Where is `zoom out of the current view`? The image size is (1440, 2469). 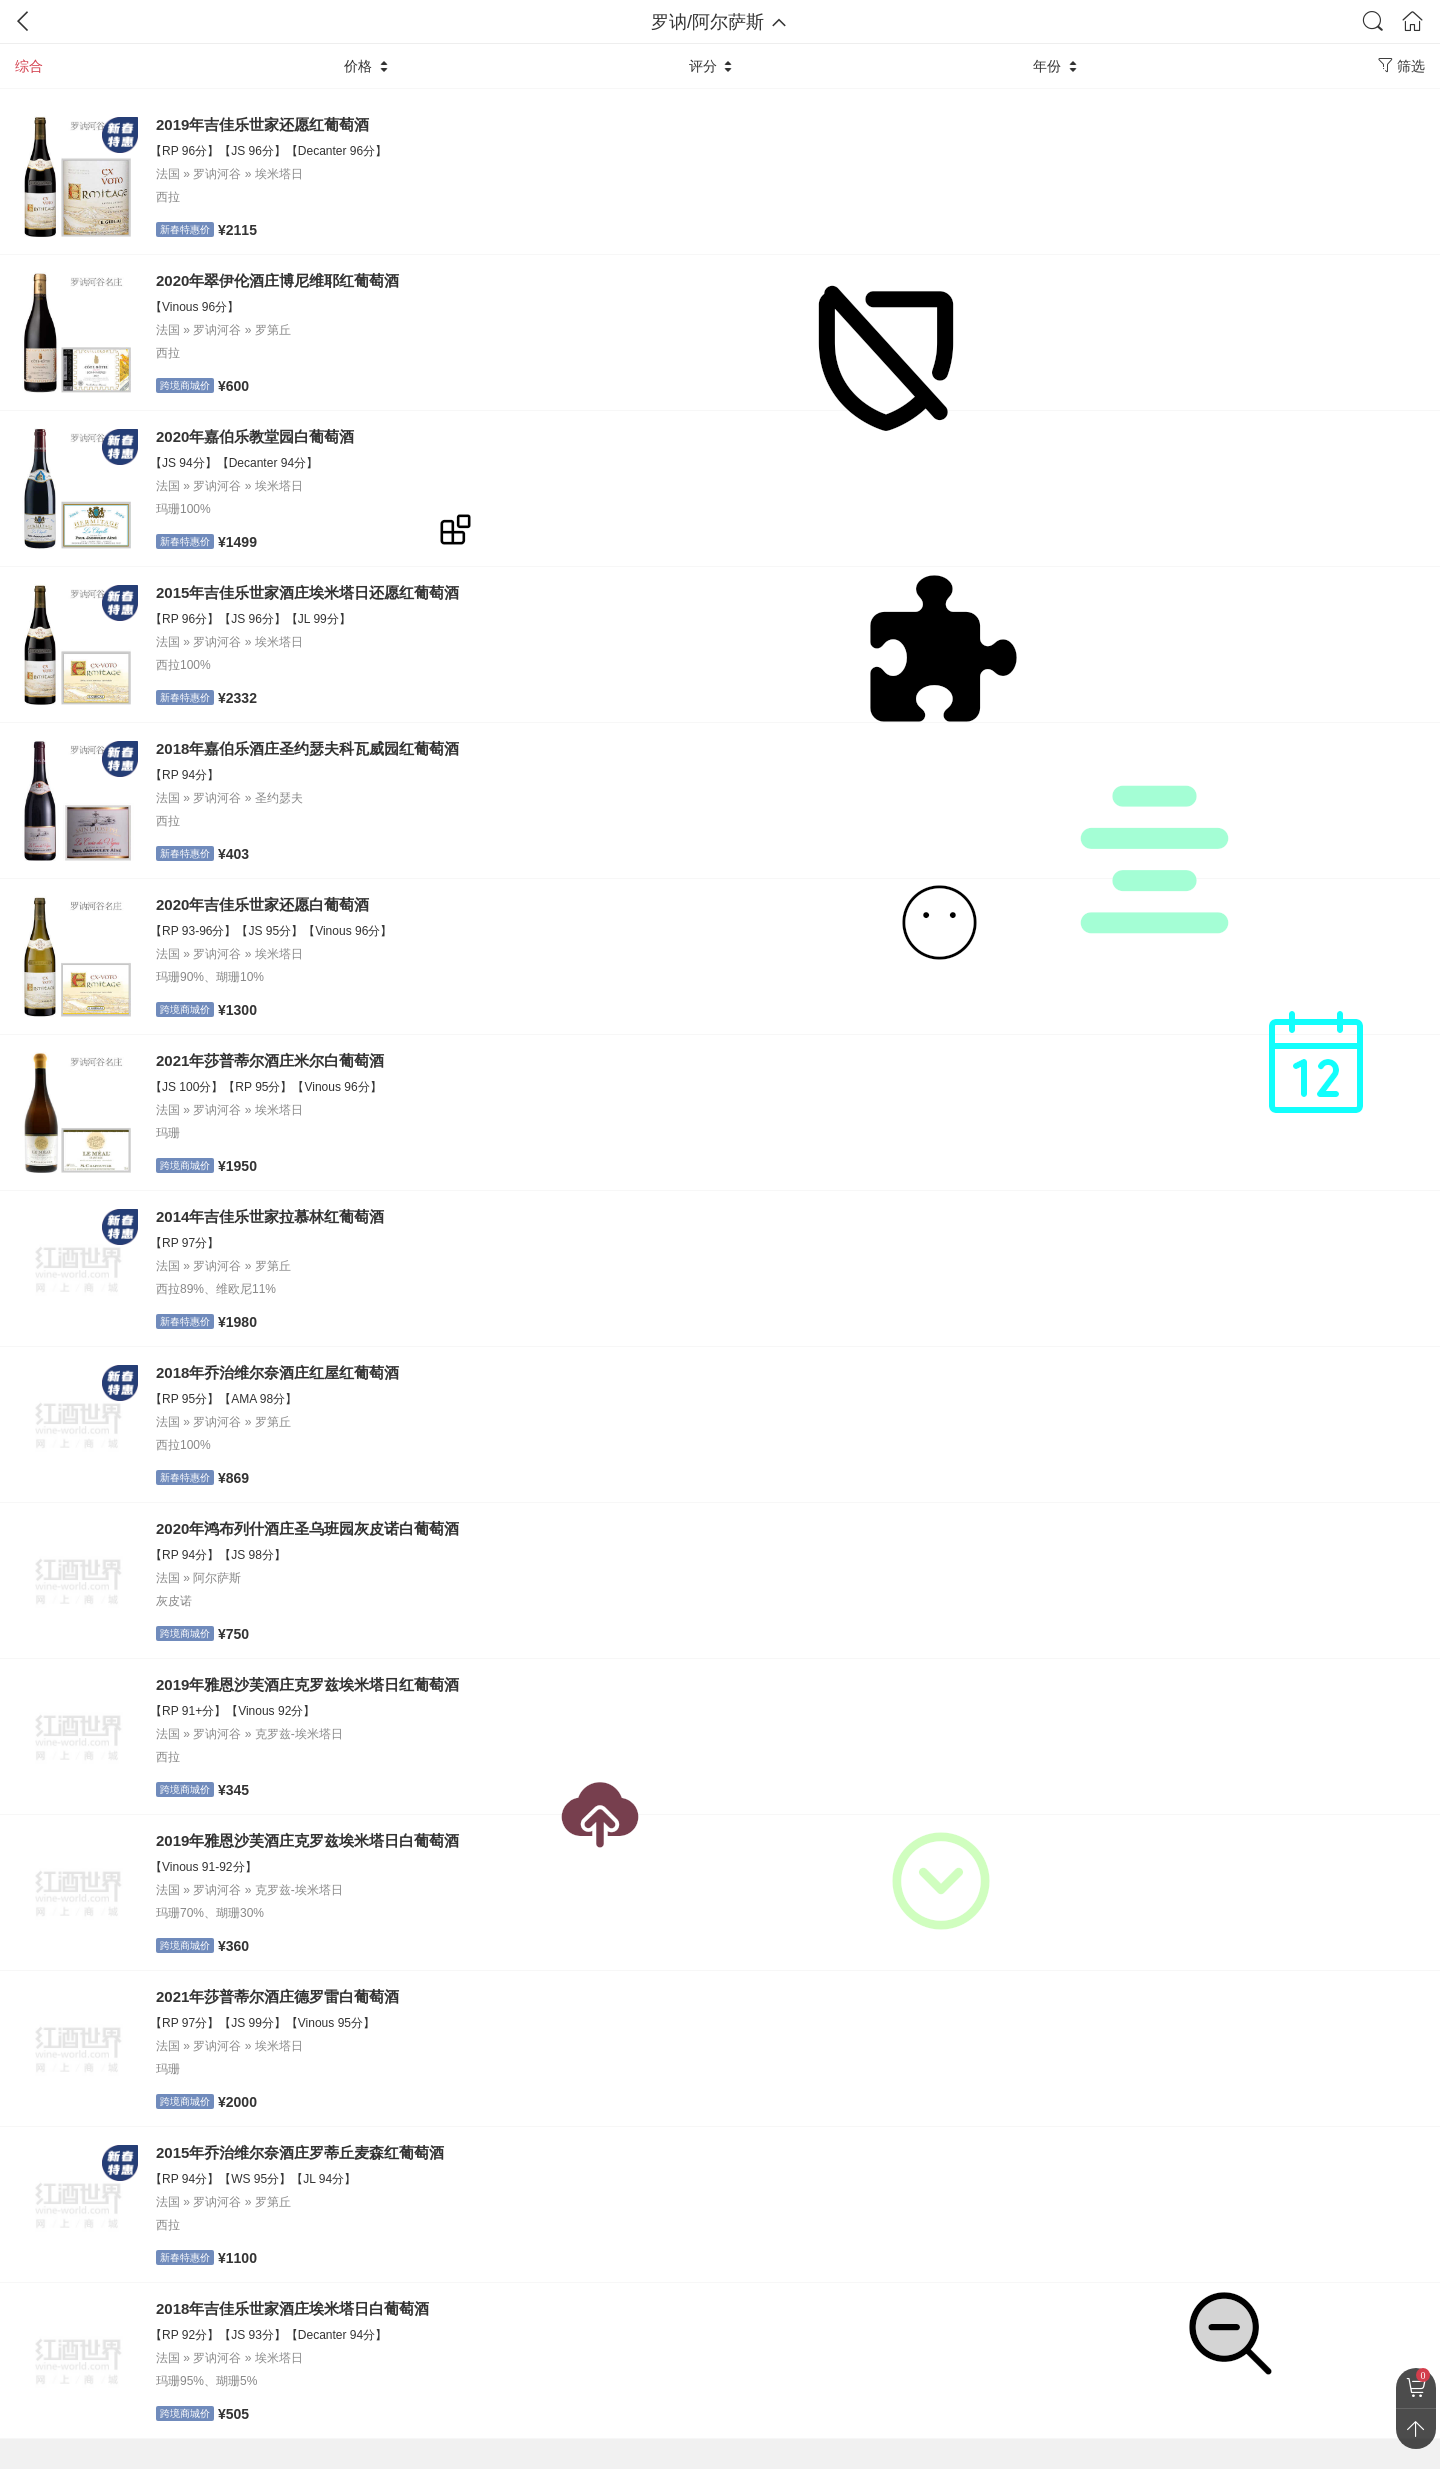
zoom out of the current view is located at coordinates (1230, 2333).